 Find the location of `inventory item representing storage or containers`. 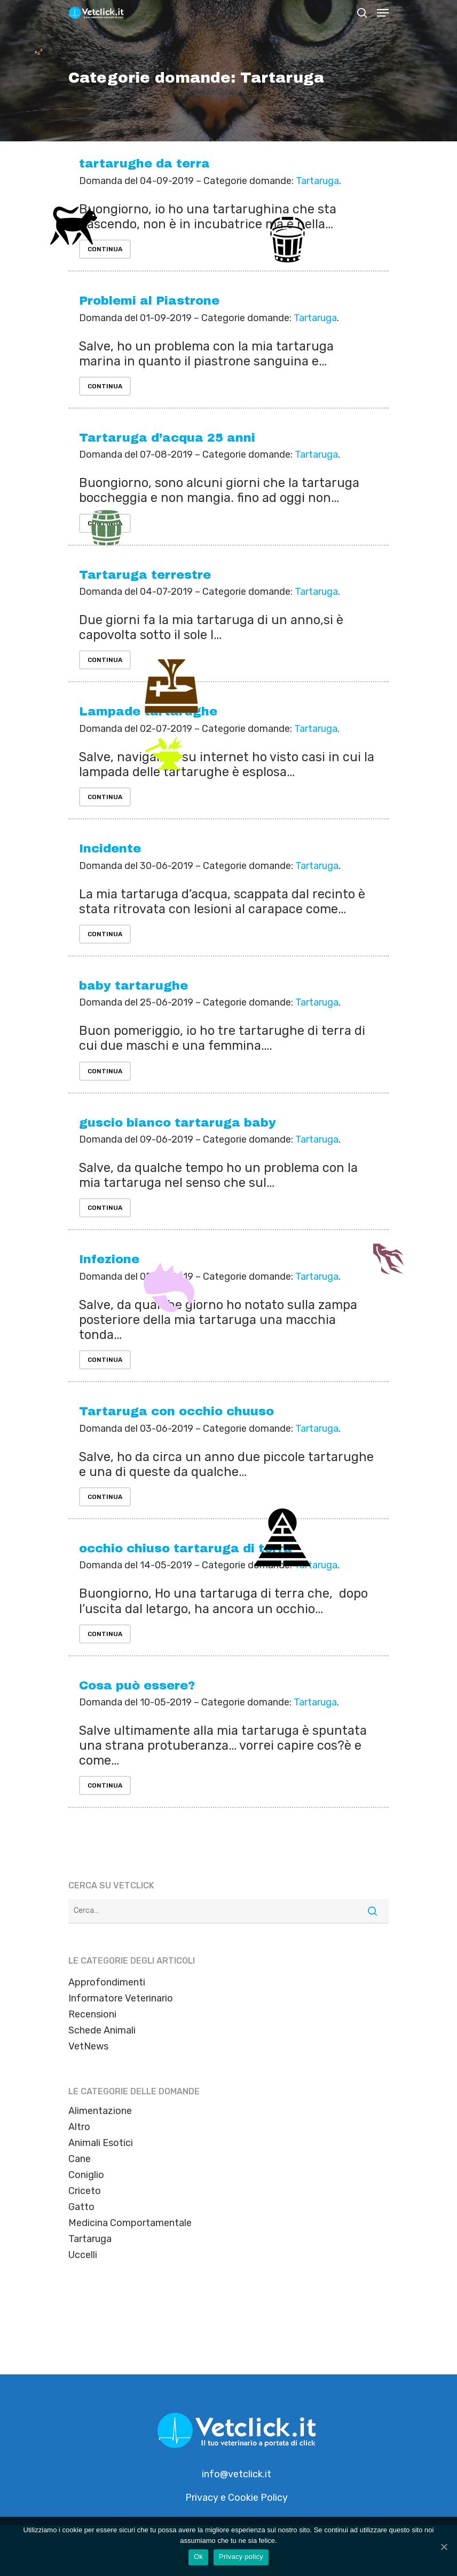

inventory item representing storage or containers is located at coordinates (106, 528).